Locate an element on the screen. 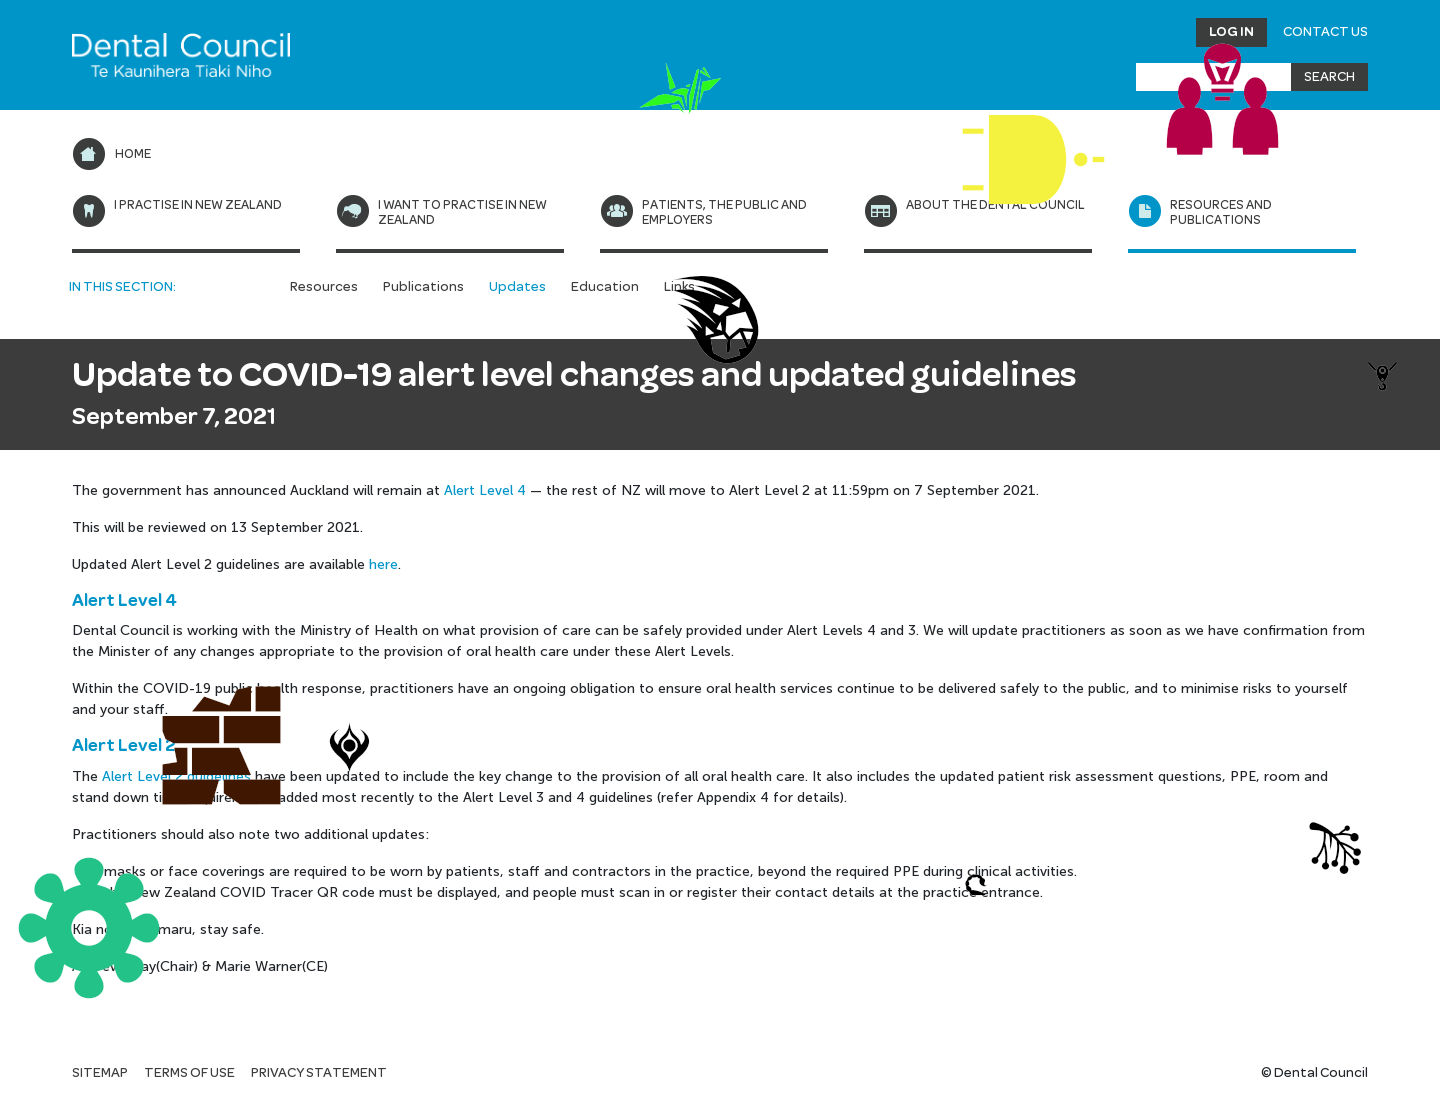 This screenshot has width=1440, height=1100. throw charcoal or debris item is located at coordinates (716, 320).